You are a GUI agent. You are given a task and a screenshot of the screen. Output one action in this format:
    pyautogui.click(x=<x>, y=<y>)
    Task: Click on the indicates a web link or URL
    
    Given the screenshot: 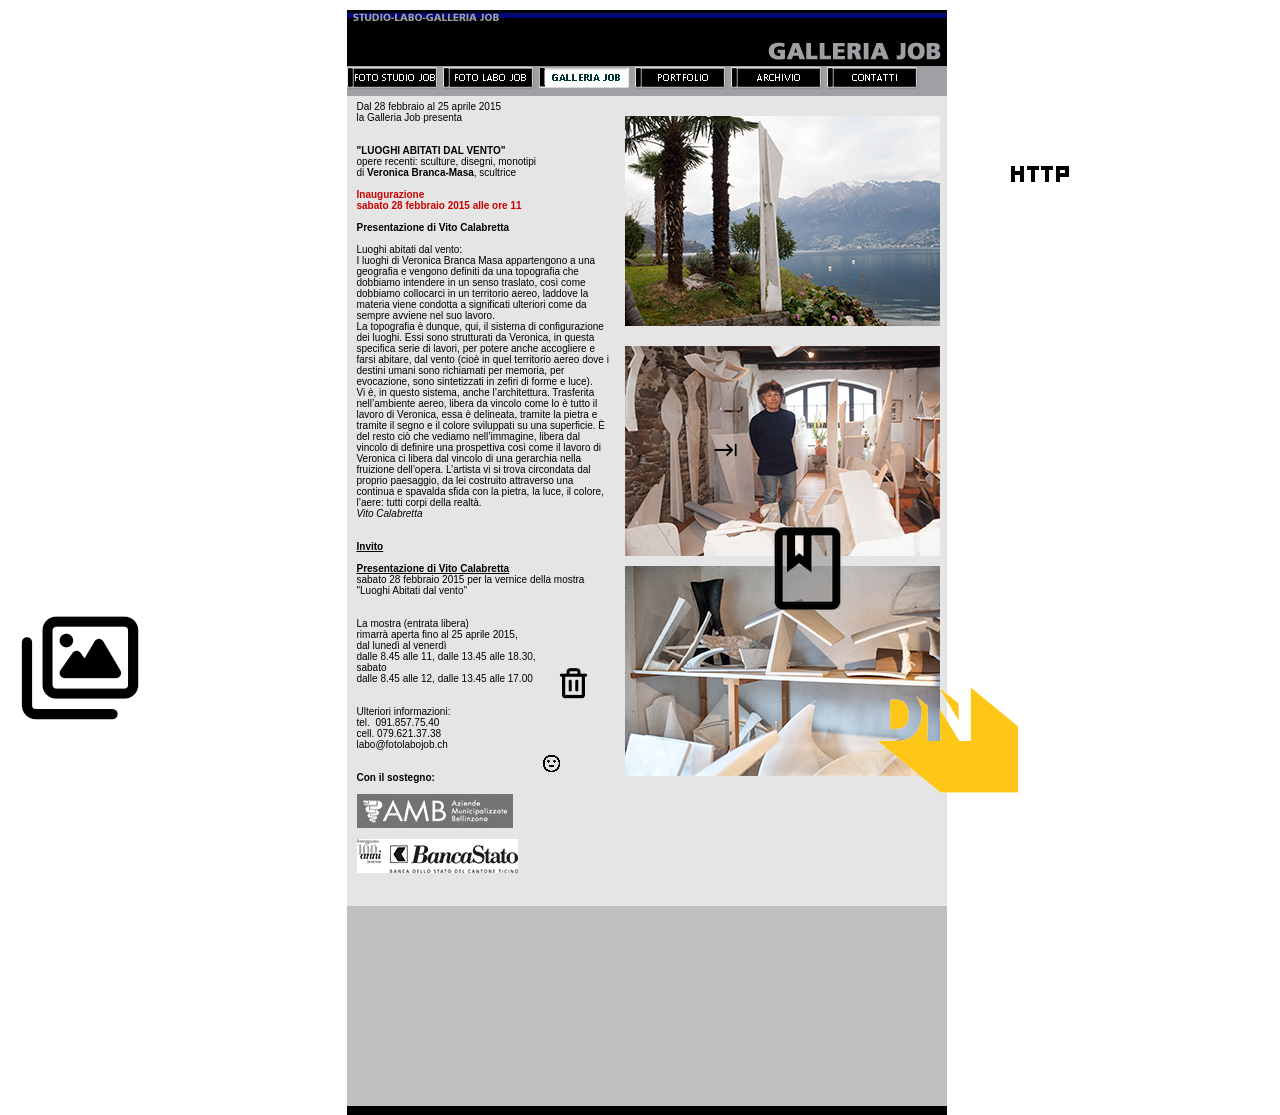 What is the action you would take?
    pyautogui.click(x=1040, y=174)
    